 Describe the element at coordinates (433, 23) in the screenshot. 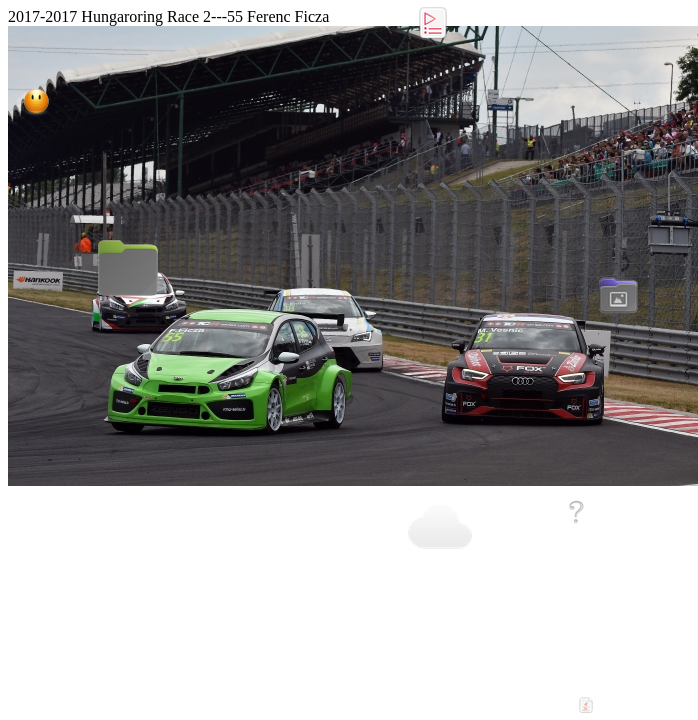

I see `audio playlist file` at that location.